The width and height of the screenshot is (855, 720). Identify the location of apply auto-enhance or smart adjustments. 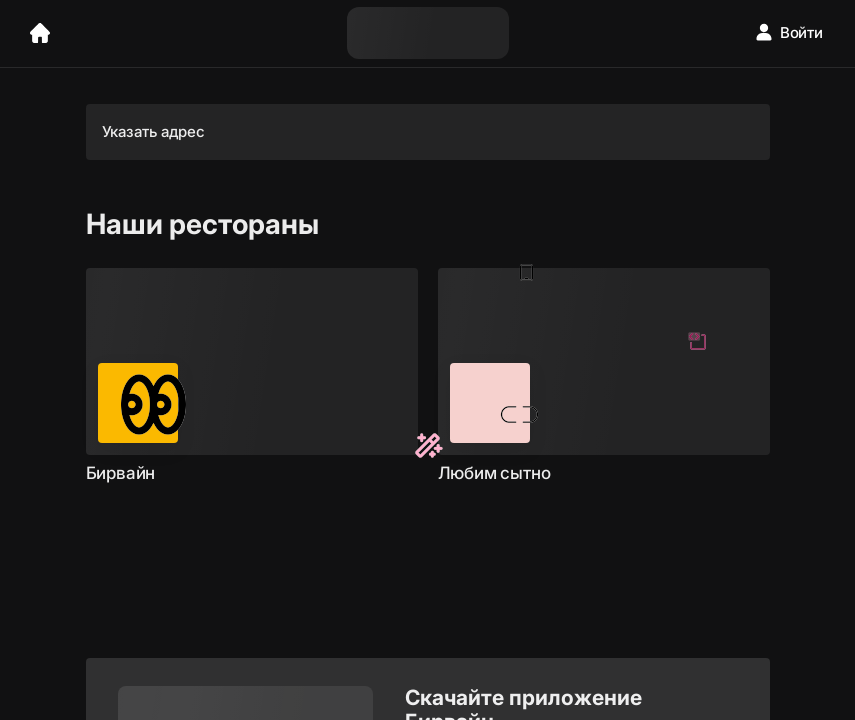
(427, 445).